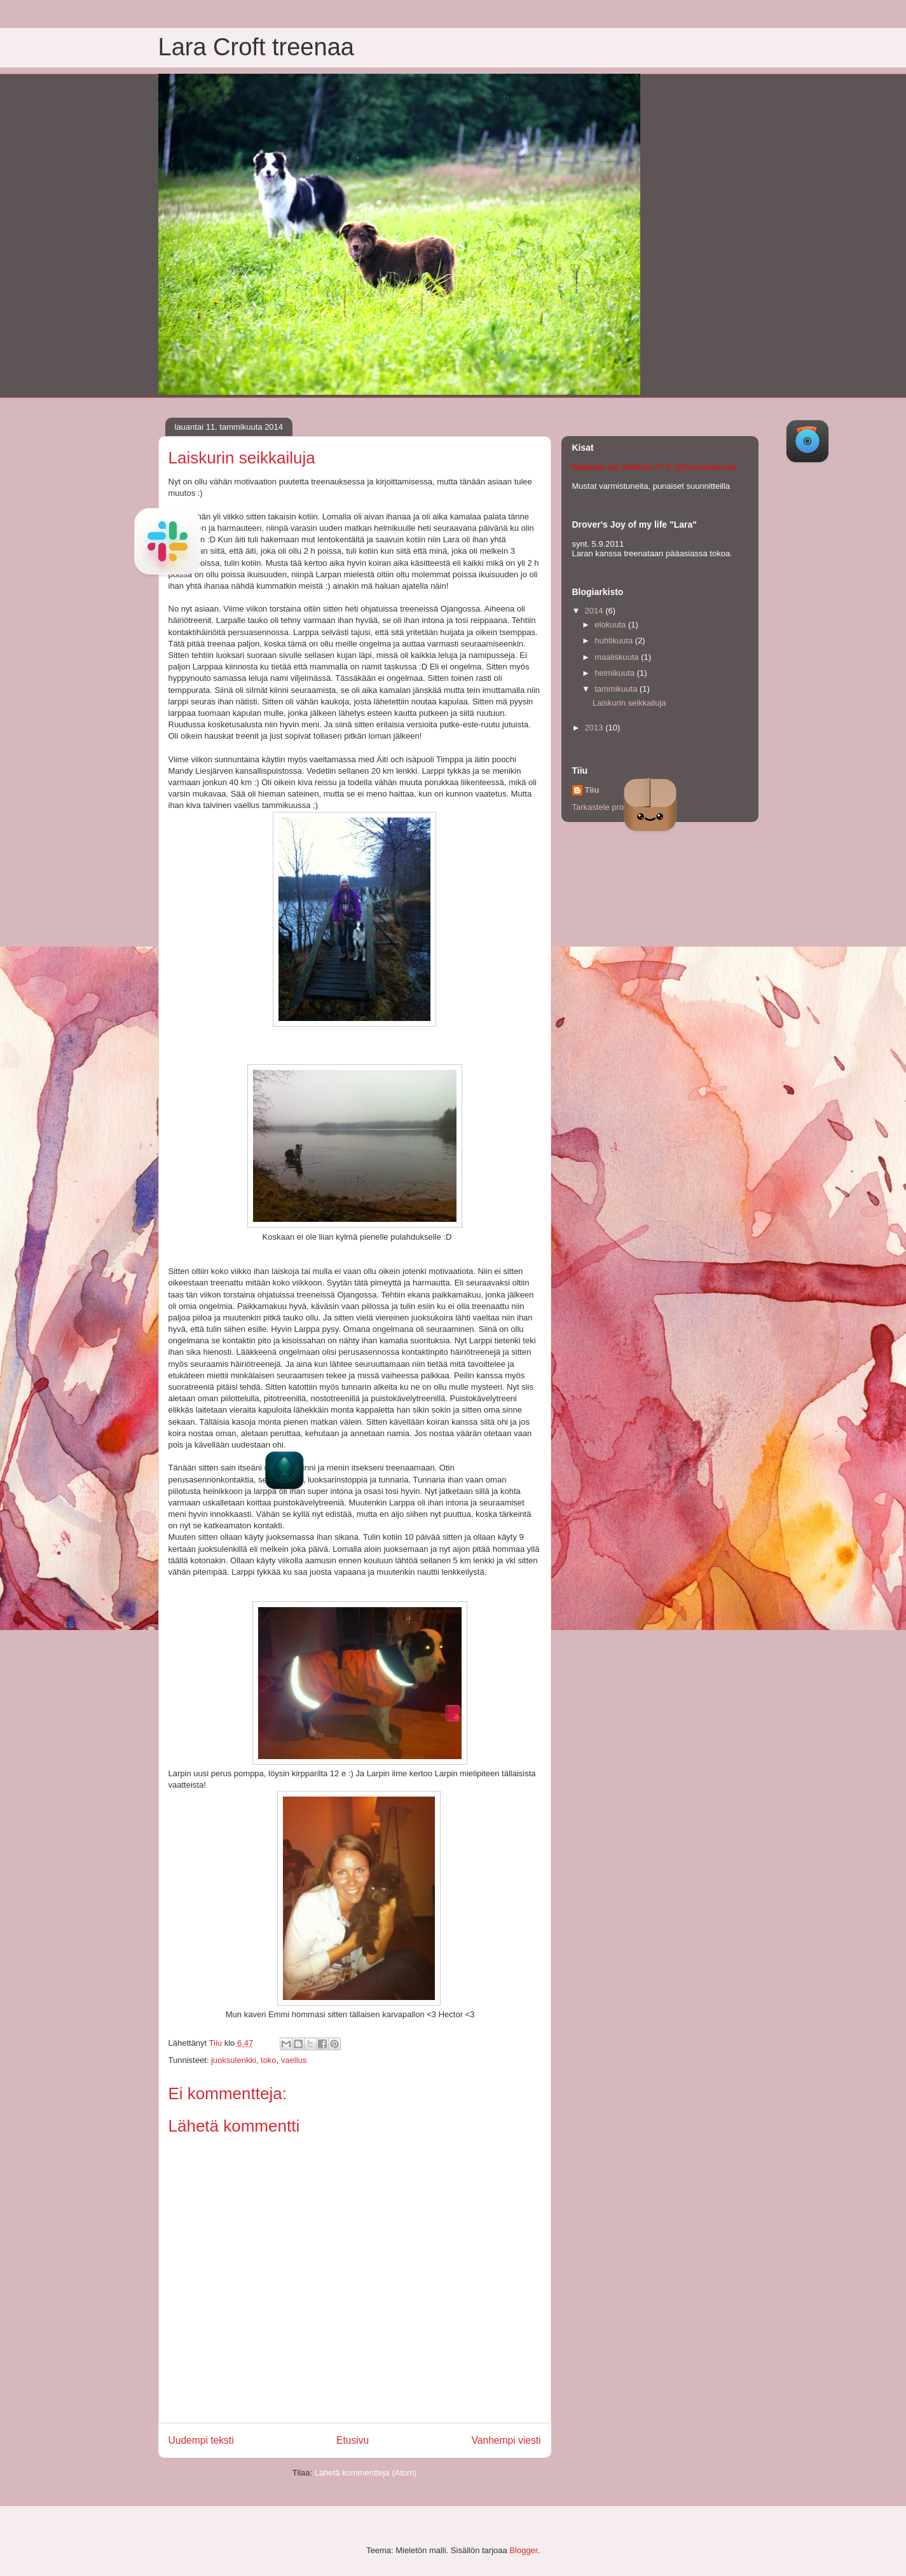  I want to click on open handbrake video transcoder app, so click(807, 441).